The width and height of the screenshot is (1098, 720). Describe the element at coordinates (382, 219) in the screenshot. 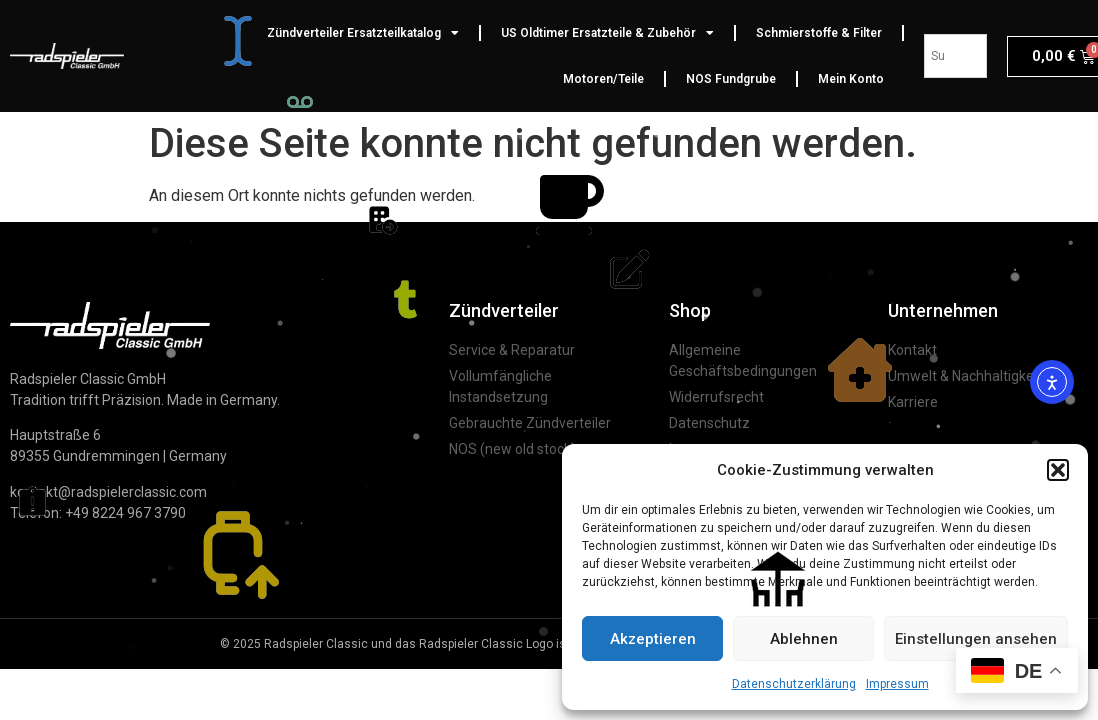

I see `navigate to building or office location` at that location.